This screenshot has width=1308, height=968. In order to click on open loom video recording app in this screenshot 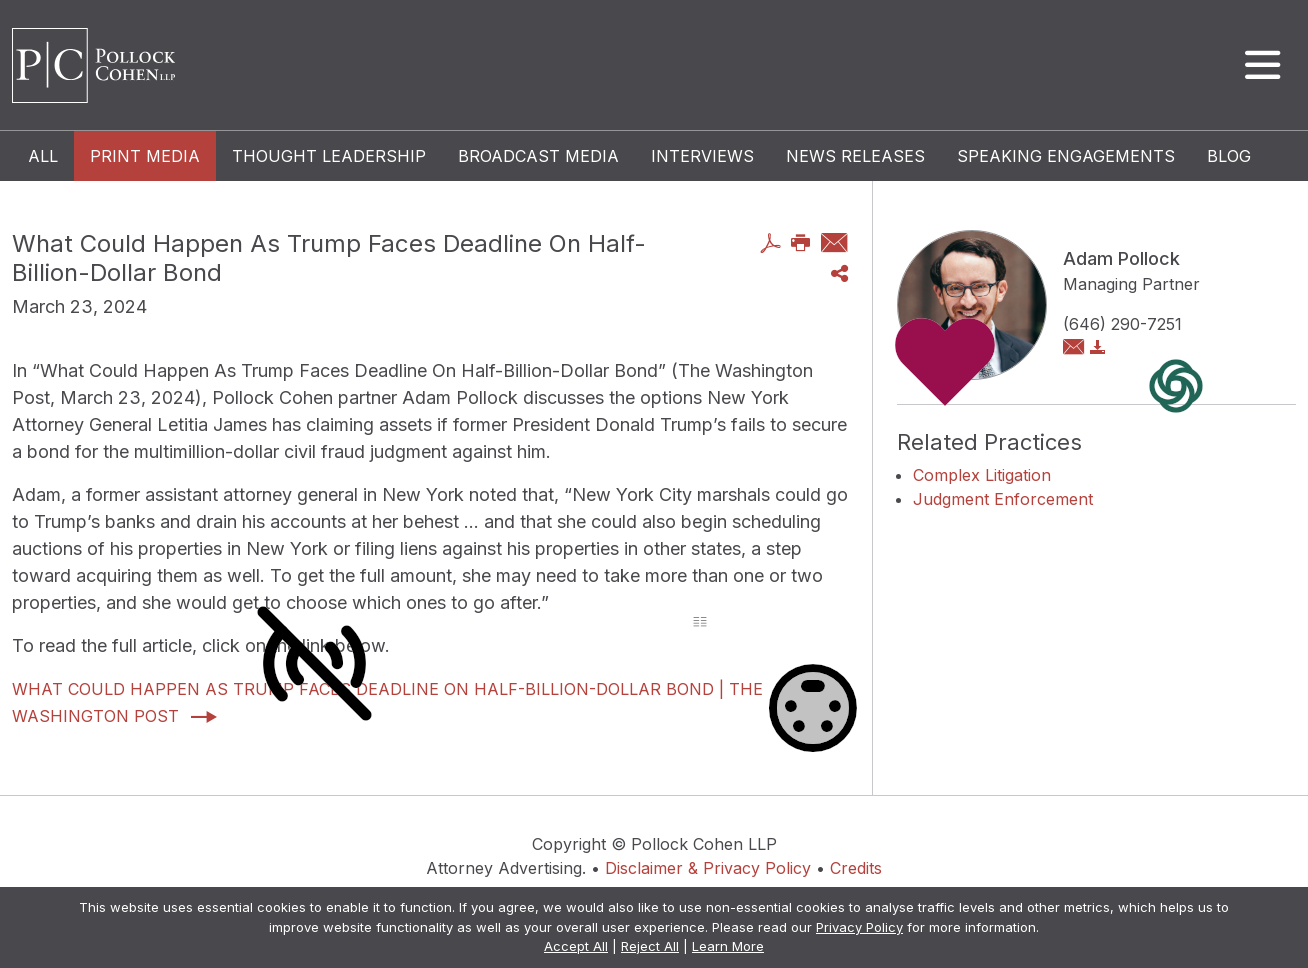, I will do `click(1176, 386)`.